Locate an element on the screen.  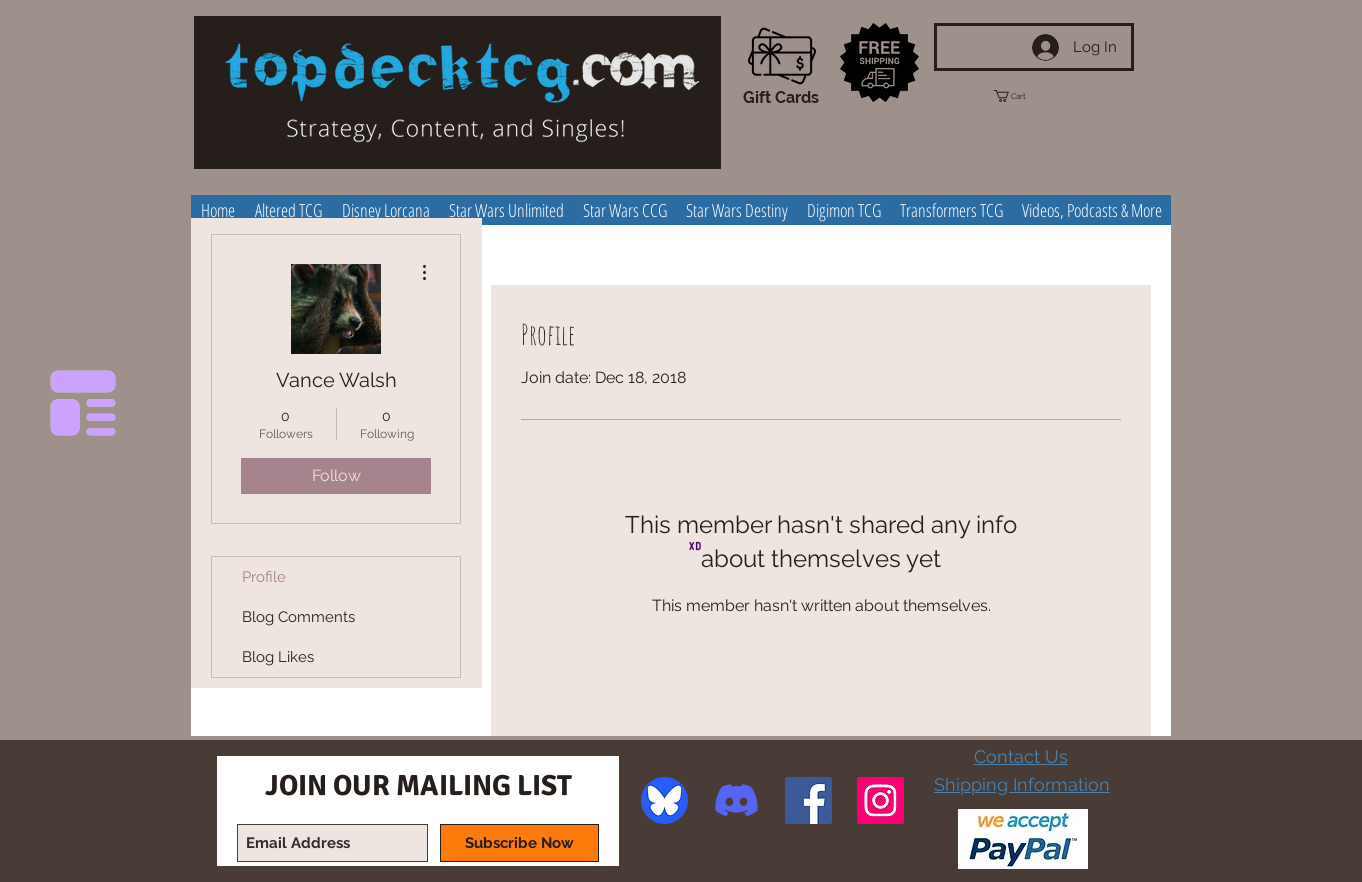
open Adobe XD design file is located at coordinates (695, 546).